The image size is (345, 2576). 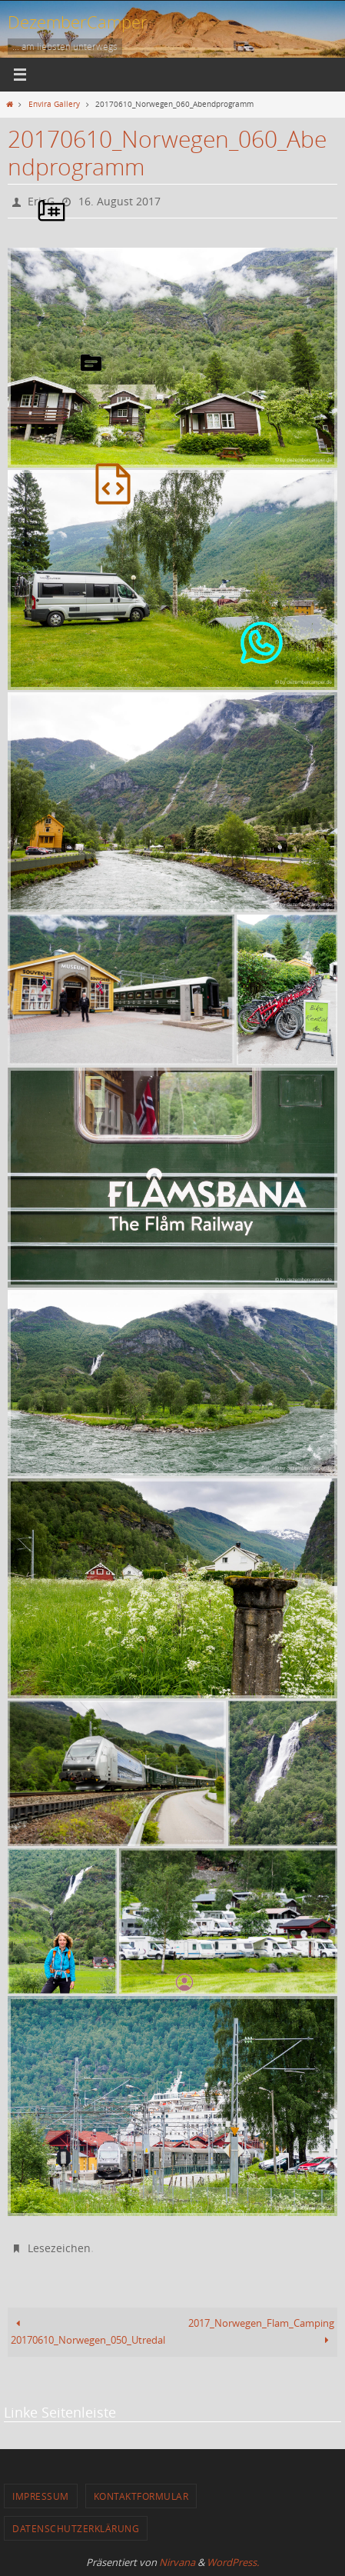 I want to click on open topic or file folder, so click(x=91, y=362).